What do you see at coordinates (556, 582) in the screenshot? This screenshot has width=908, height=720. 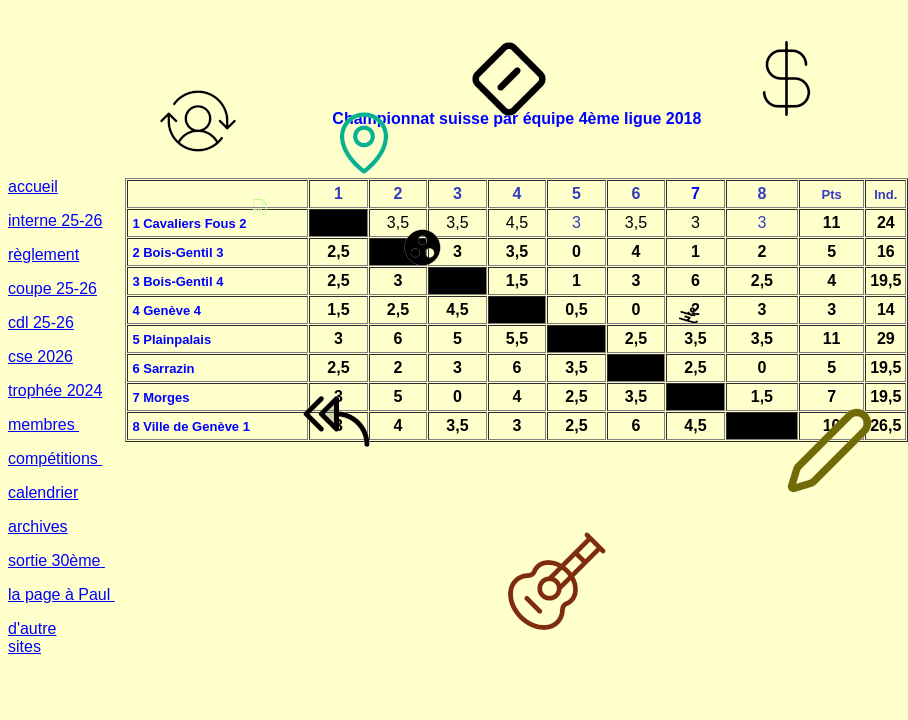 I see `access music or audio settings` at bounding box center [556, 582].